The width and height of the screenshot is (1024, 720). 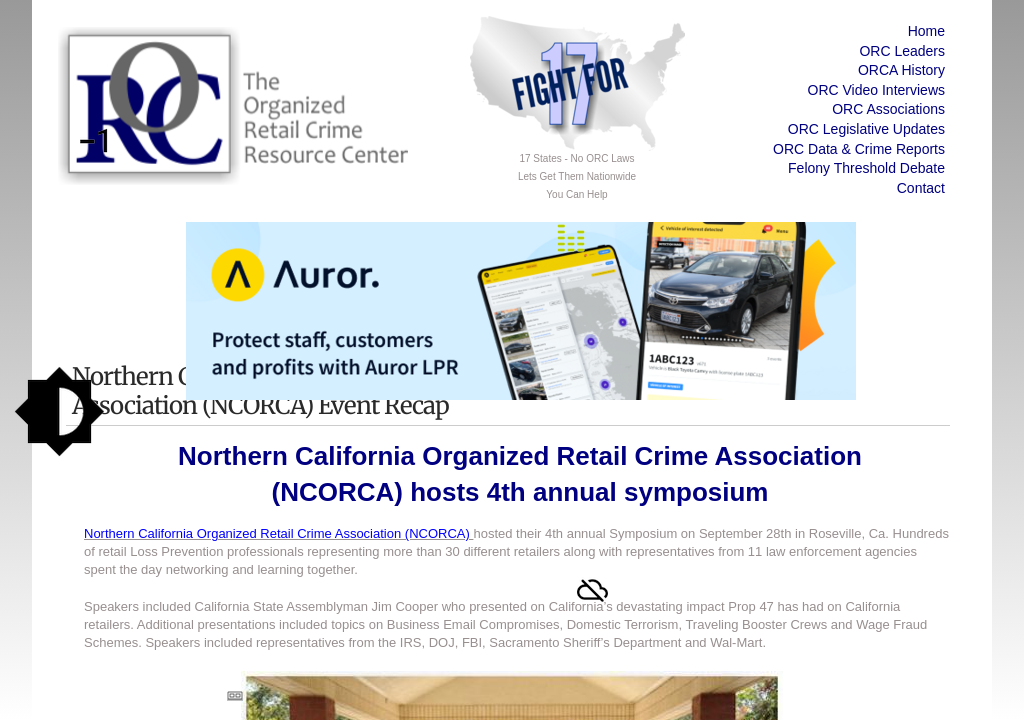 What do you see at coordinates (571, 238) in the screenshot?
I see `view column chart or bar graph data` at bounding box center [571, 238].